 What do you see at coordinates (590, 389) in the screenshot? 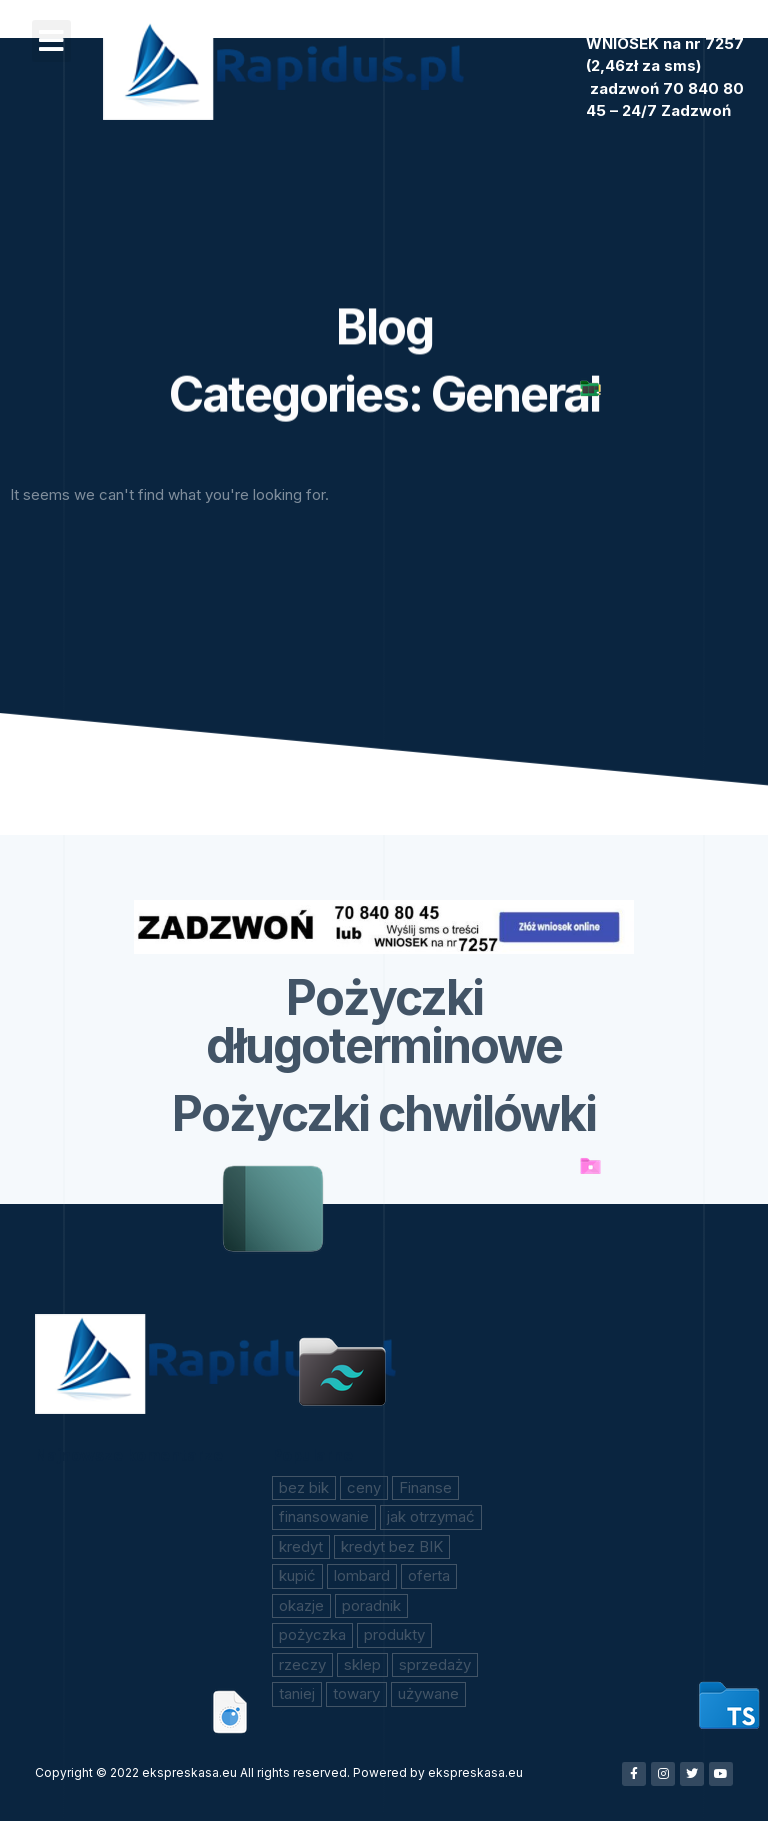
I see `folder containing NVMe SSD storage files` at bounding box center [590, 389].